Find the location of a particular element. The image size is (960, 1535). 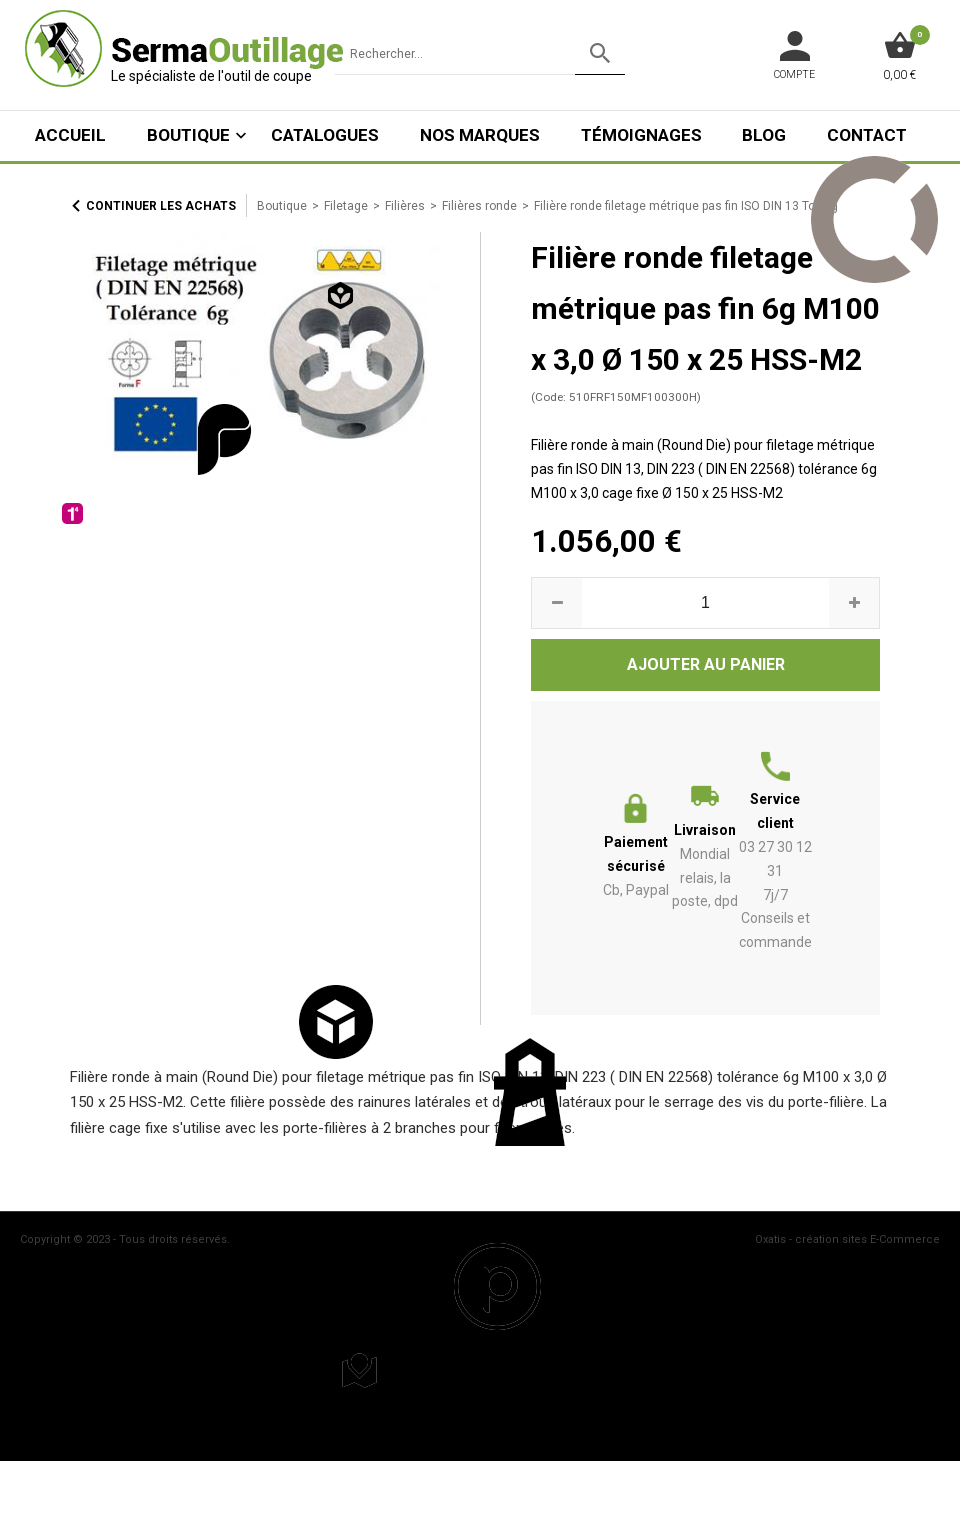

visit open collective profile or page is located at coordinates (874, 219).